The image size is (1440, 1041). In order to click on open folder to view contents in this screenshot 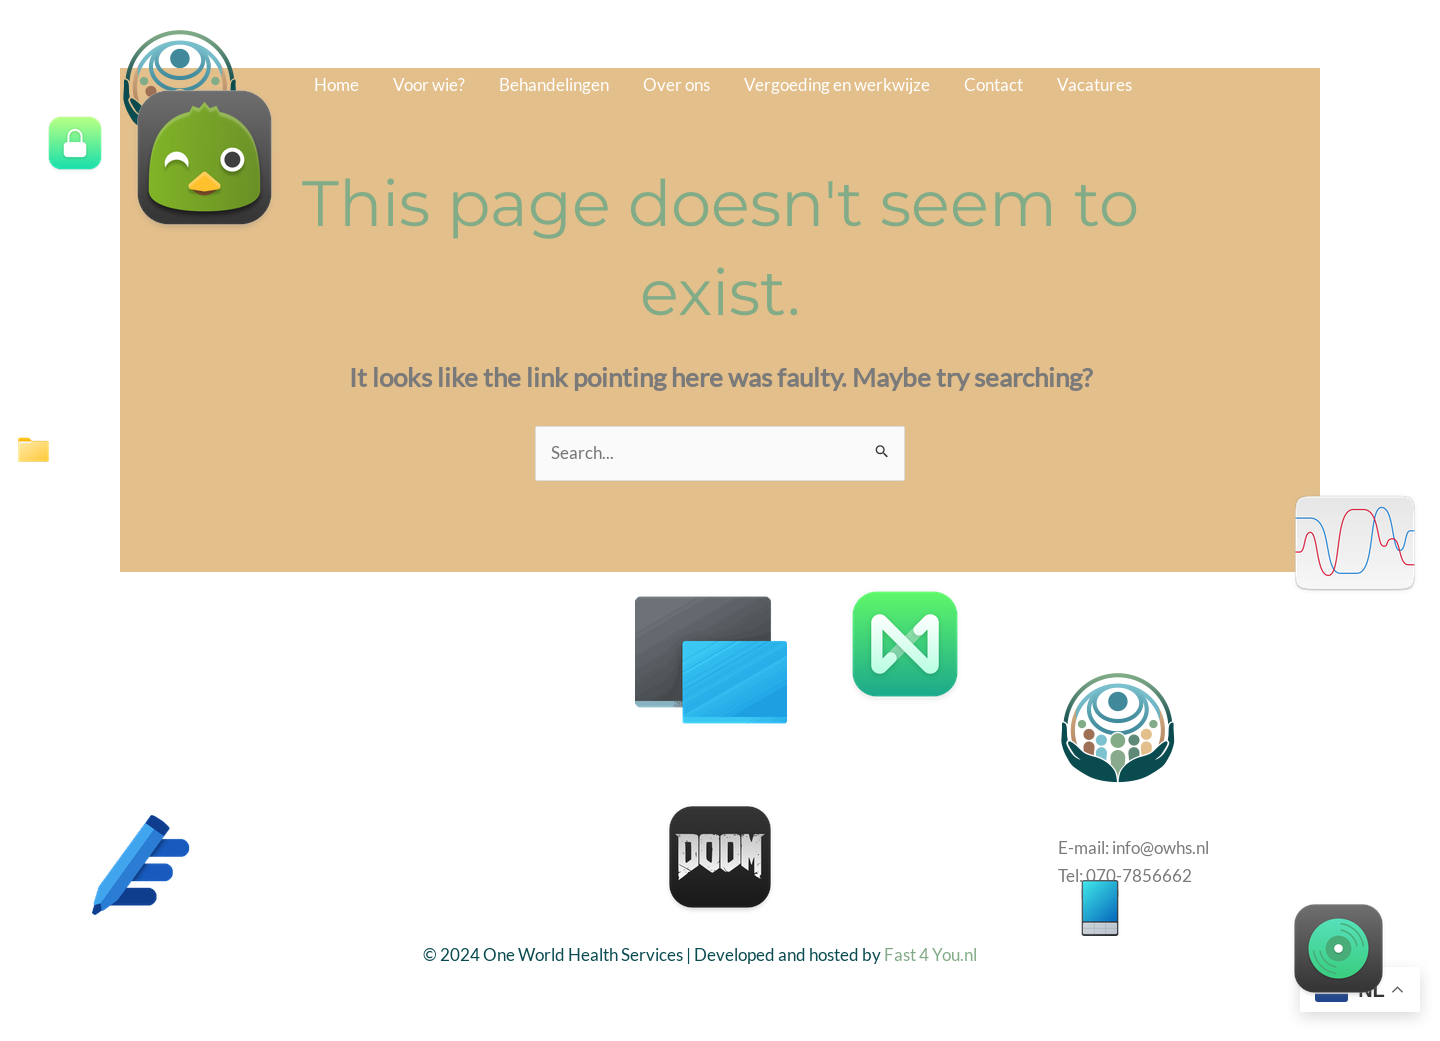, I will do `click(33, 450)`.